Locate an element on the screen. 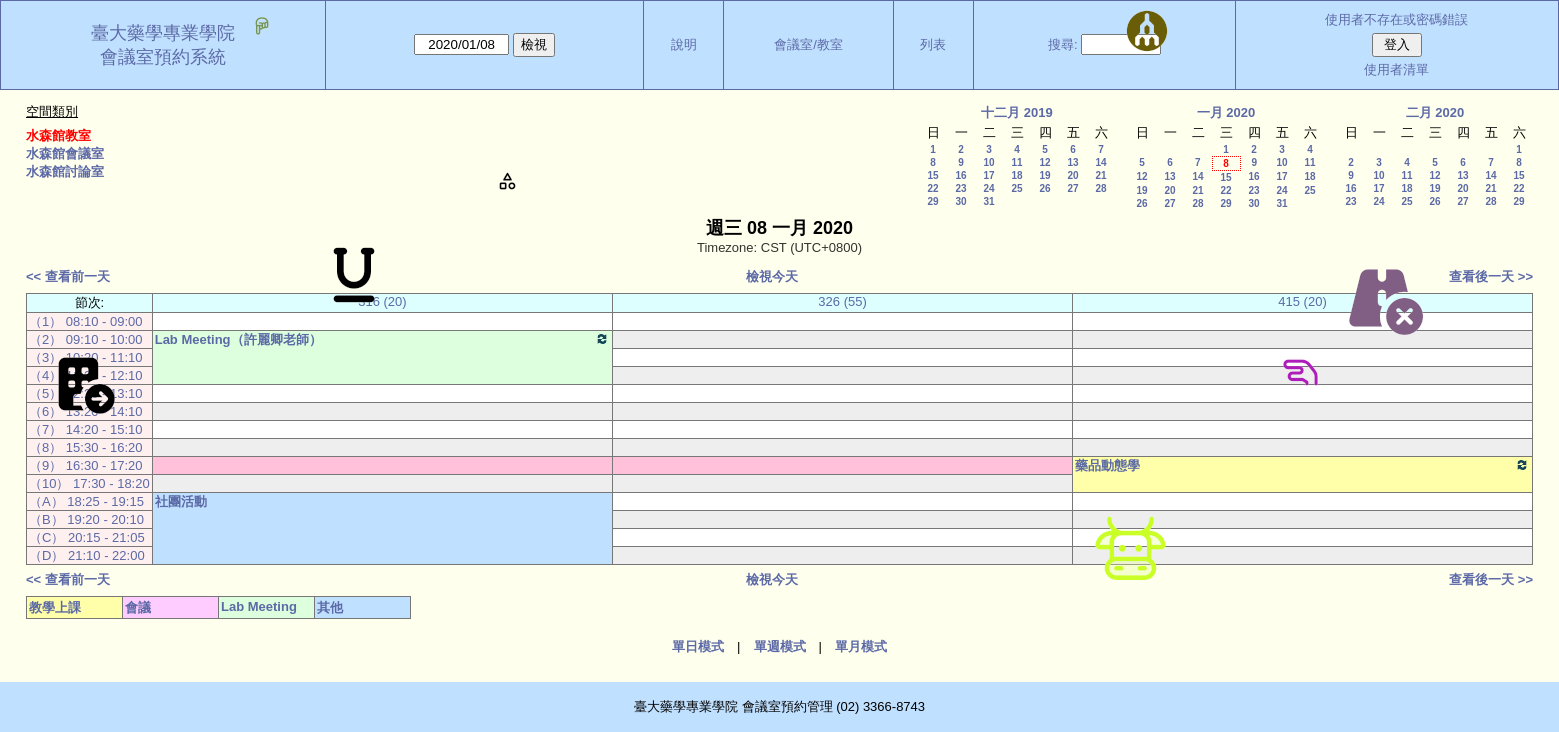  browse farm or agricultural content is located at coordinates (1130, 549).